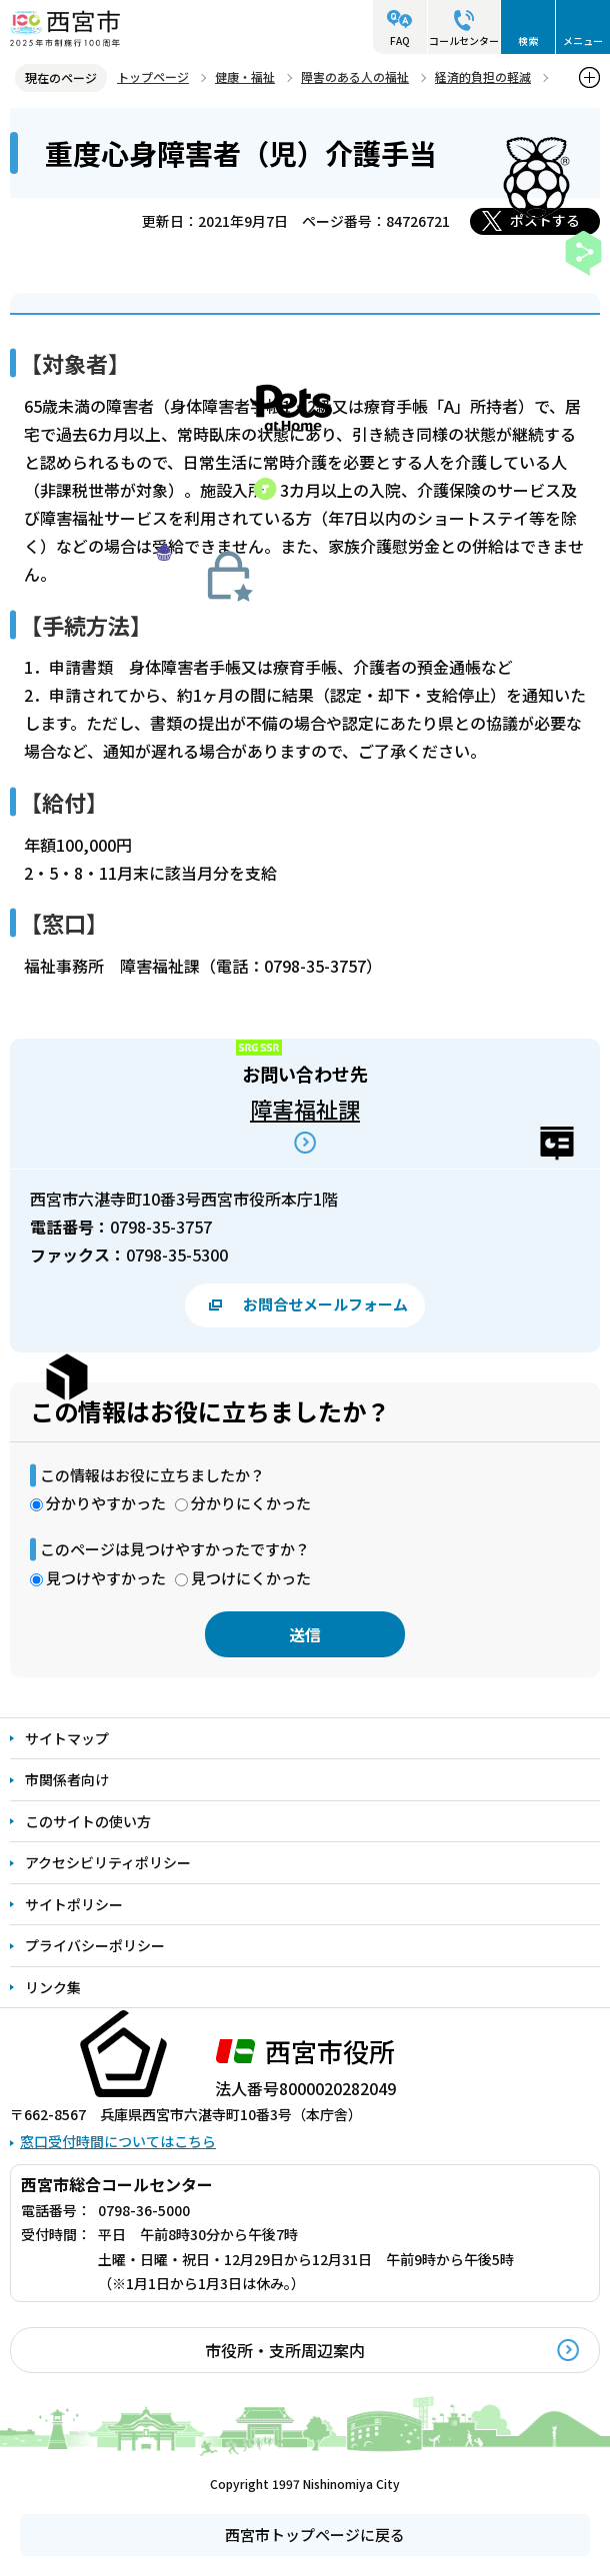  What do you see at coordinates (536, 178) in the screenshot?
I see `Raspberry Pi brand logo` at bounding box center [536, 178].